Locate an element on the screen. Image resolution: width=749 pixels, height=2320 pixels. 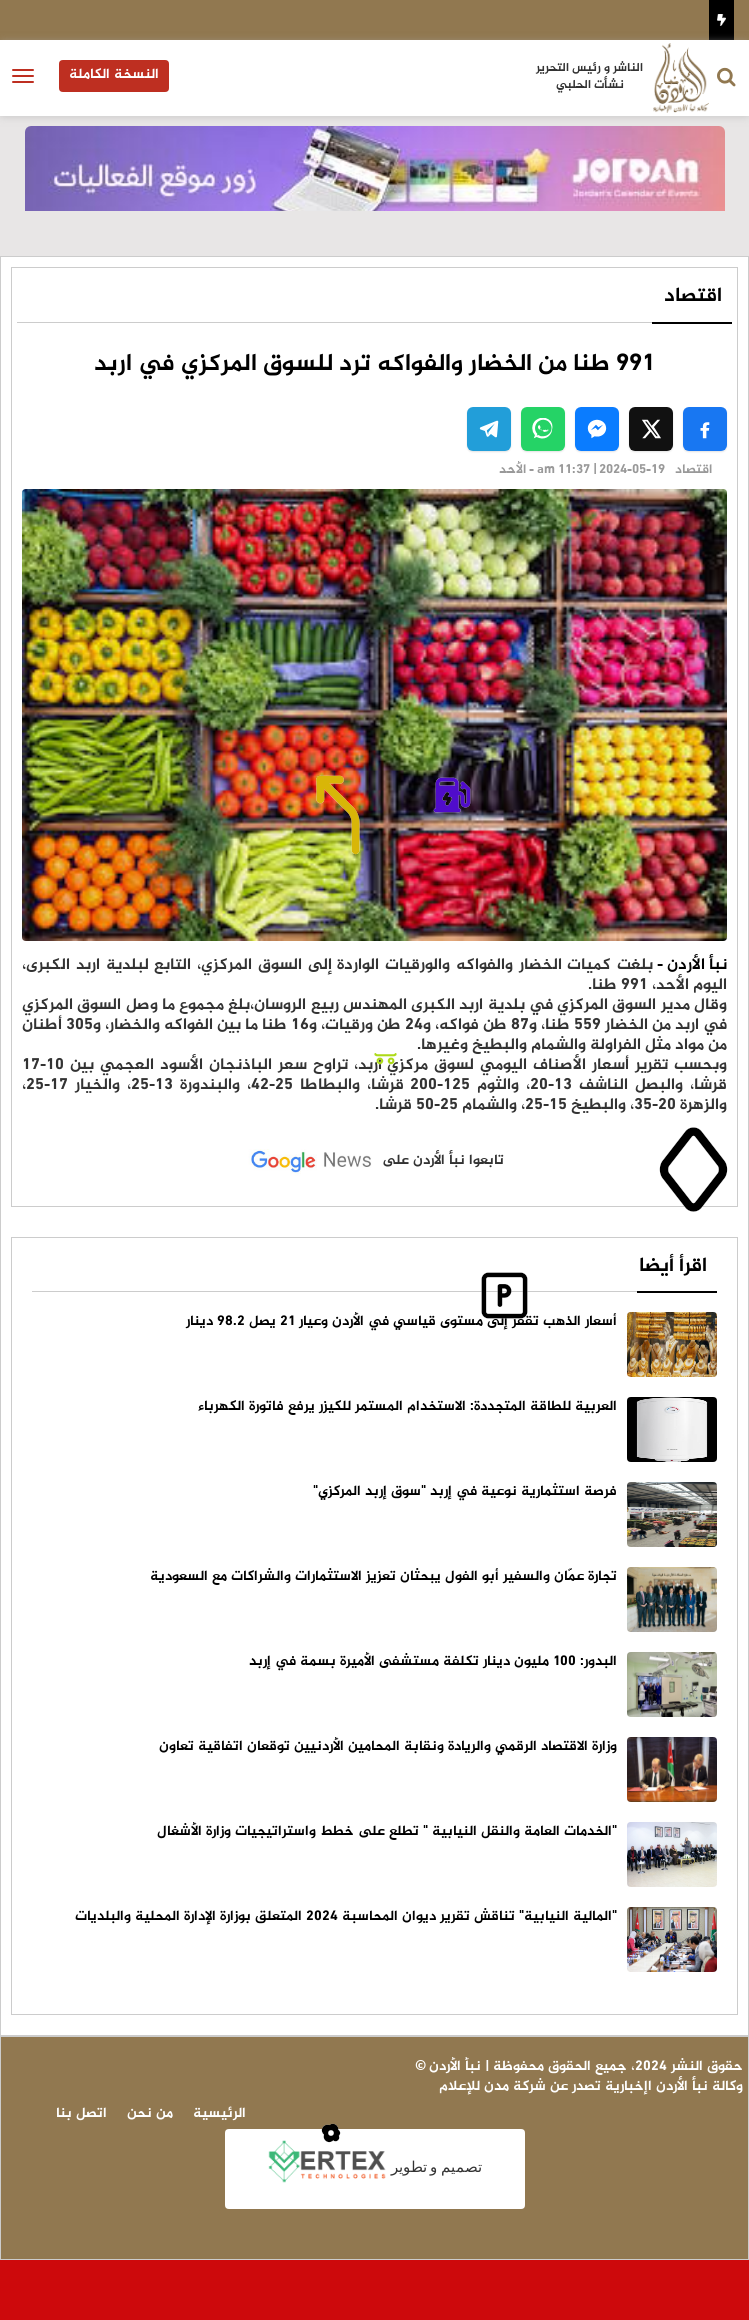
bear left at the next turn is located at coordinates (336, 815).